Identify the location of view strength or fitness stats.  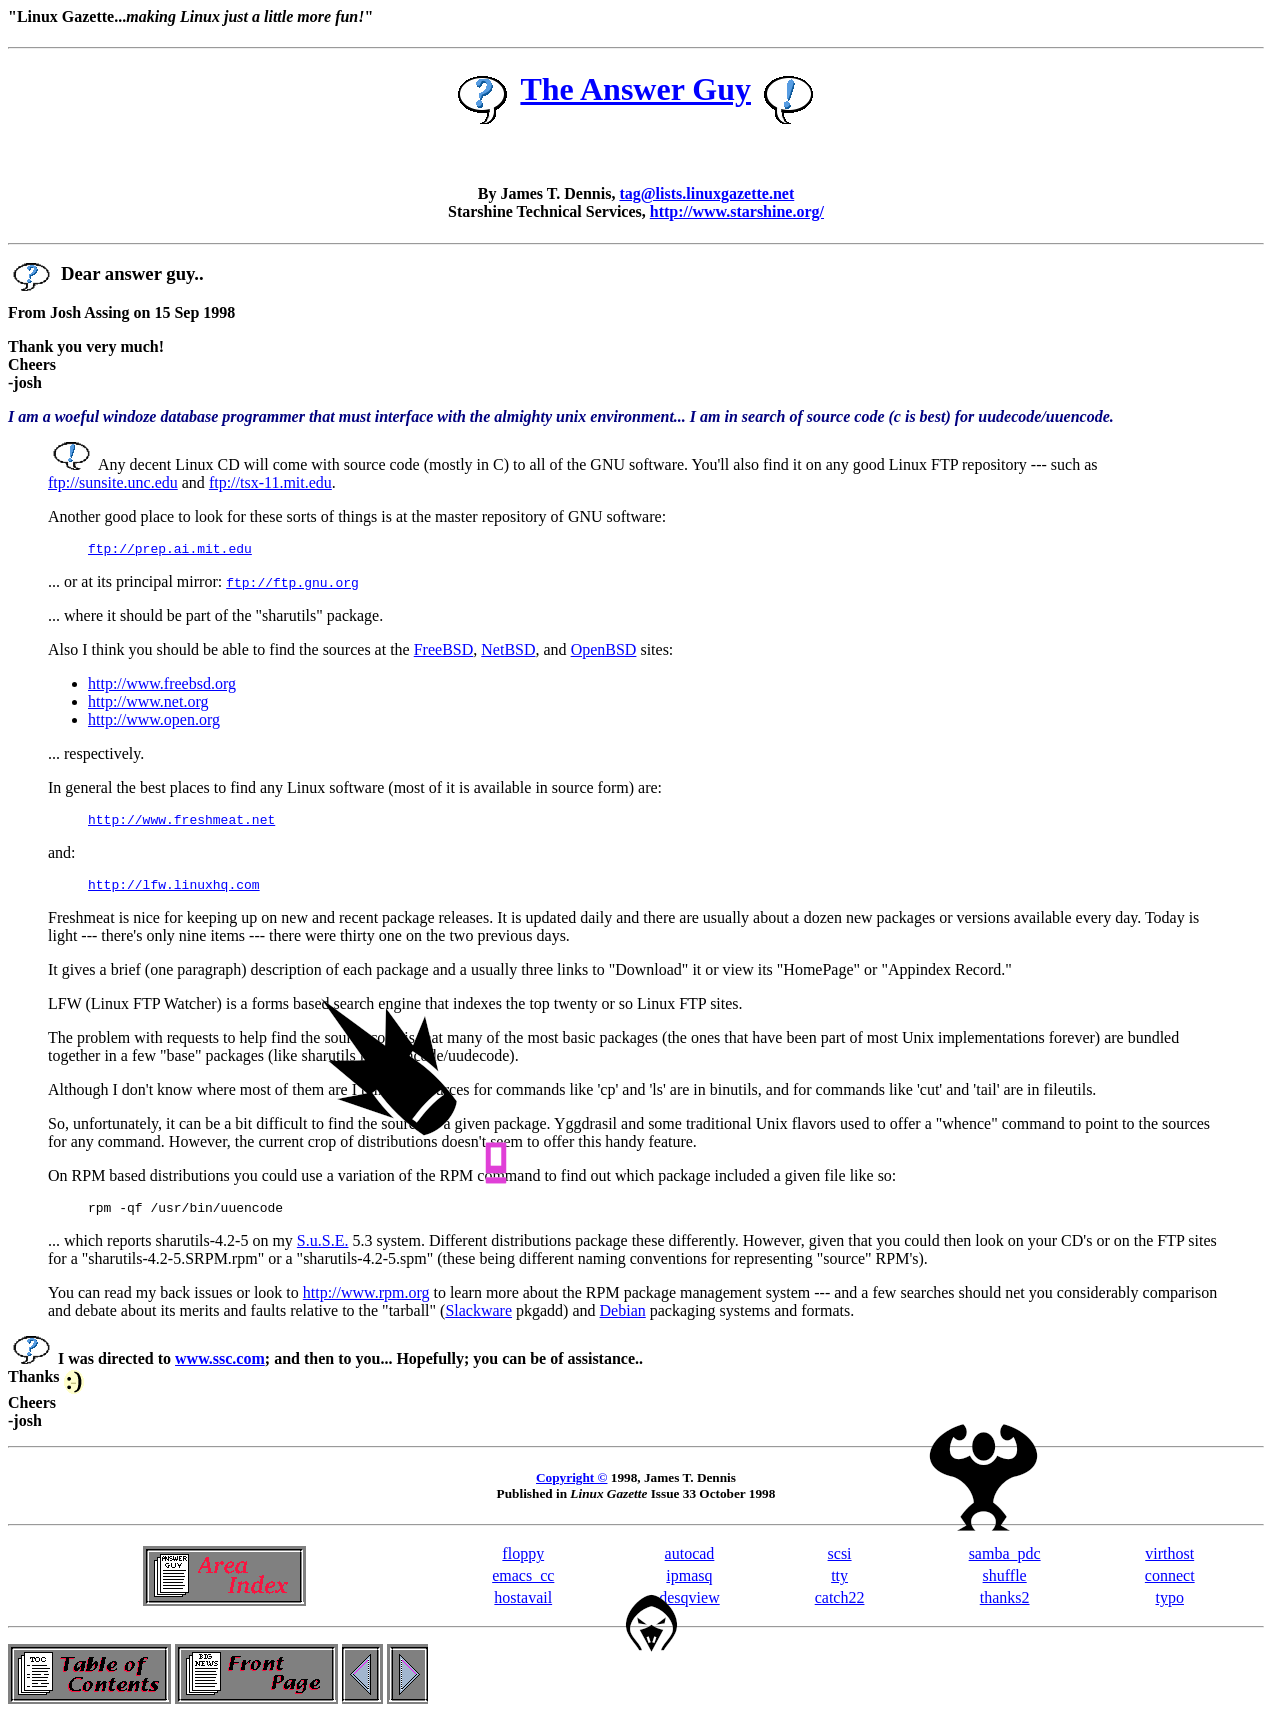
(983, 1477).